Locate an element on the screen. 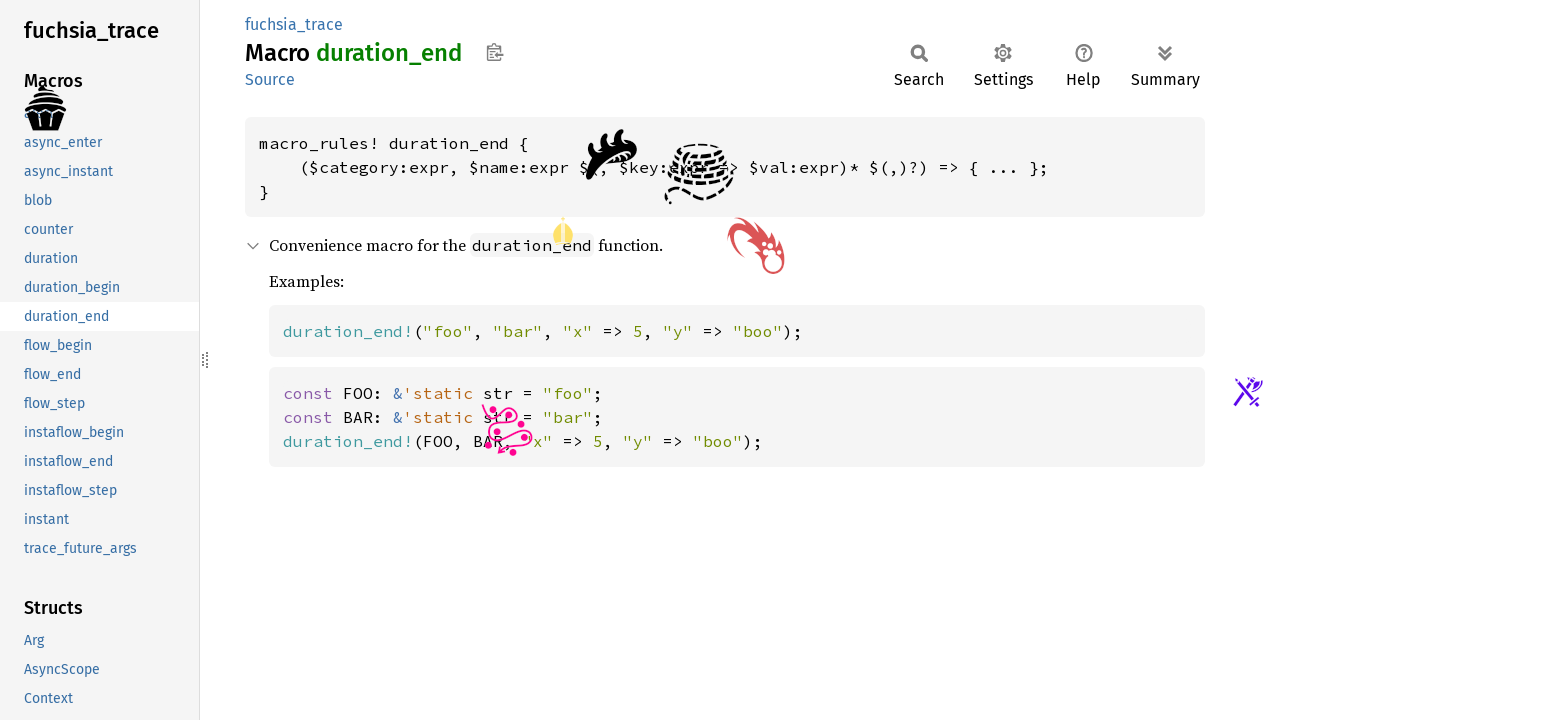  access combat or battle features is located at coordinates (1248, 392).